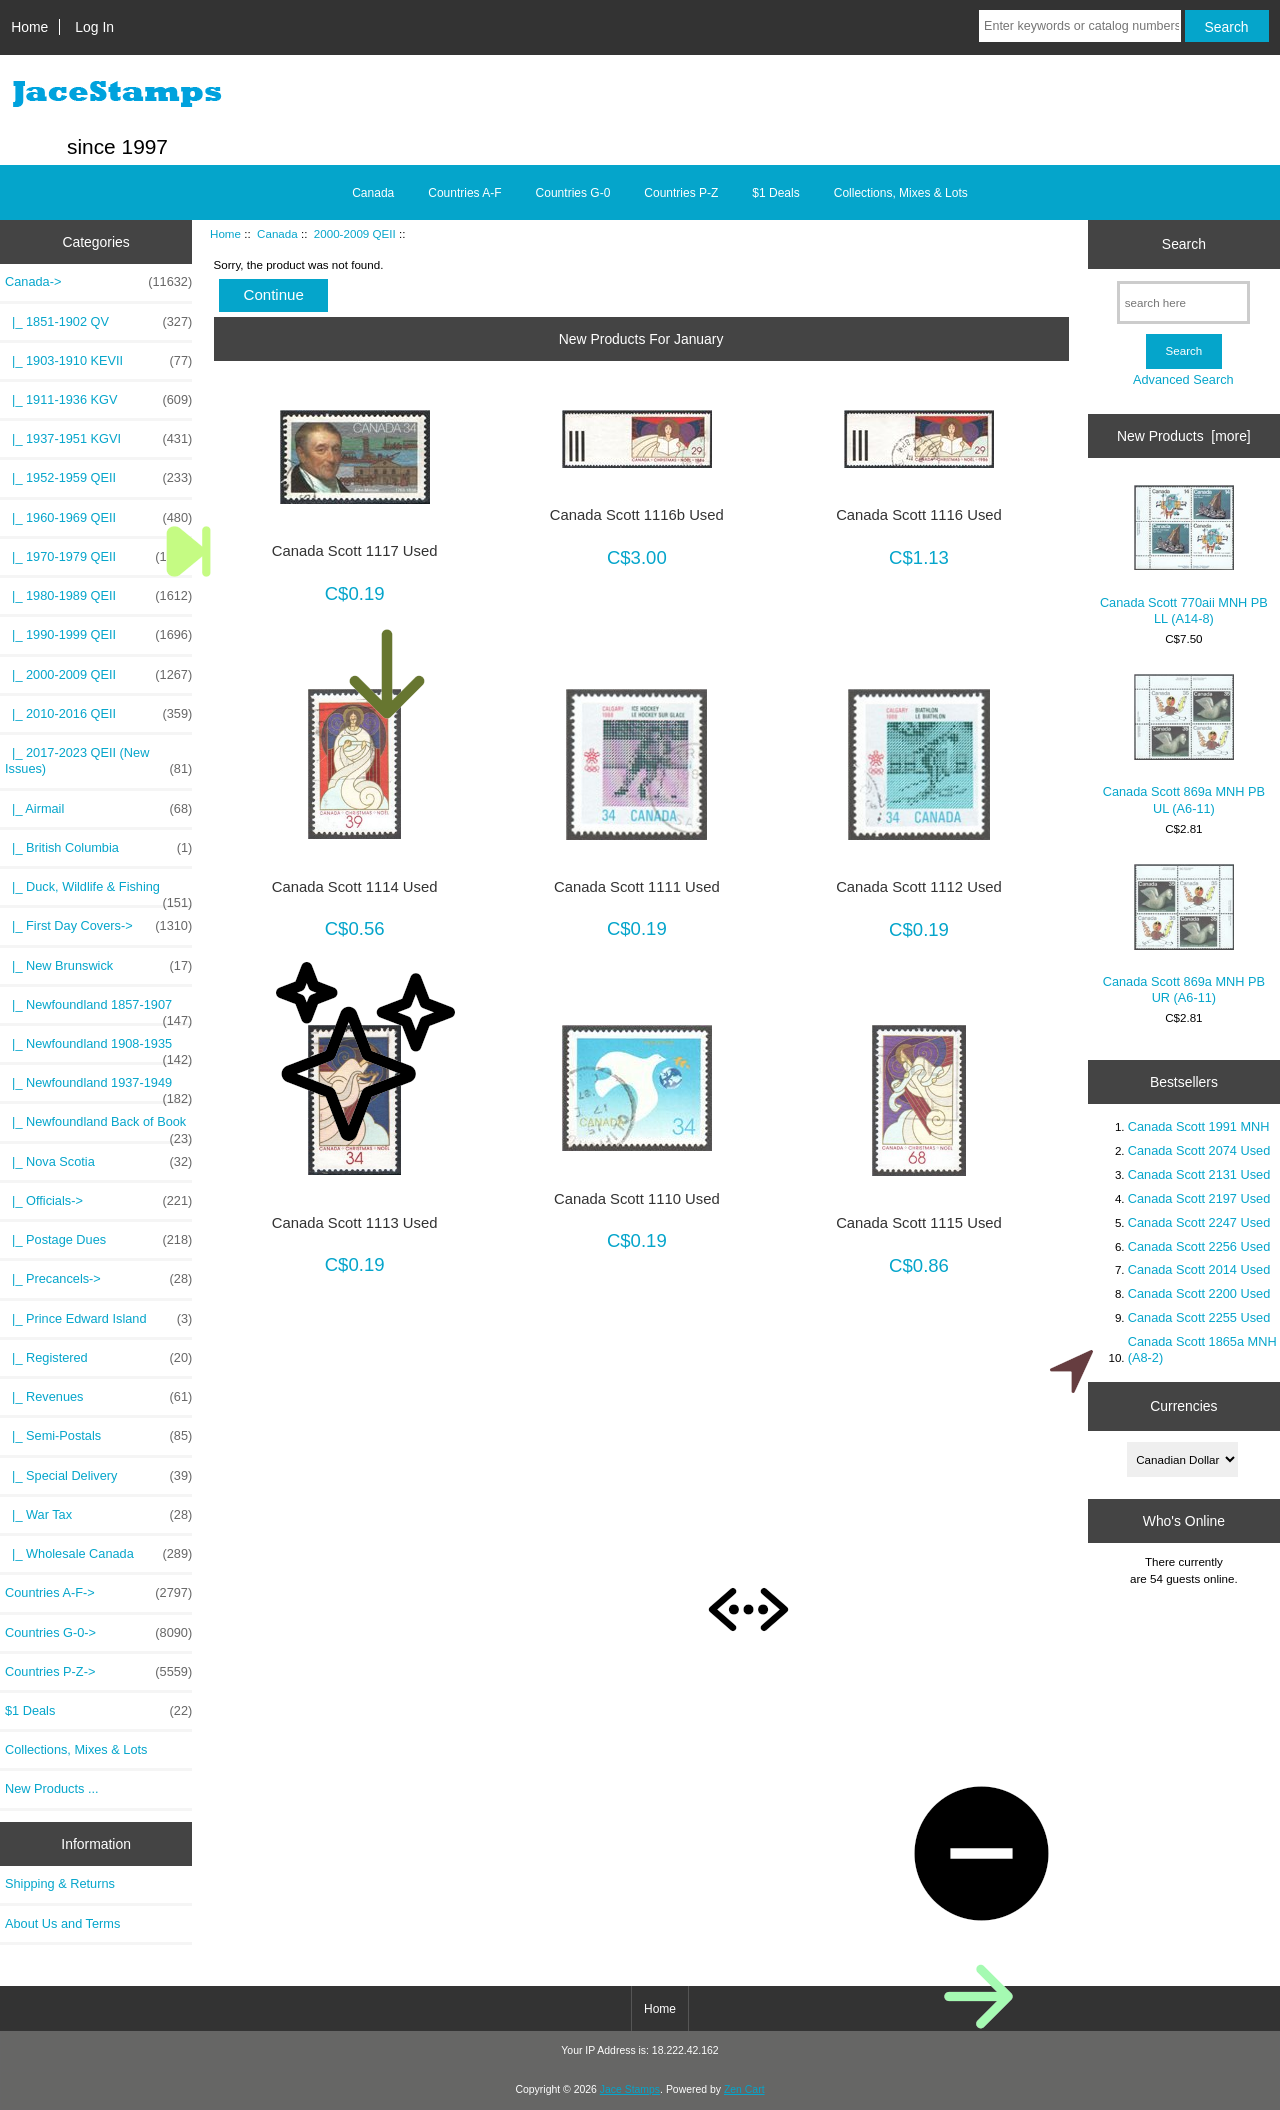 The width and height of the screenshot is (1280, 2110). I want to click on code is currently processing or compiling, so click(748, 1609).